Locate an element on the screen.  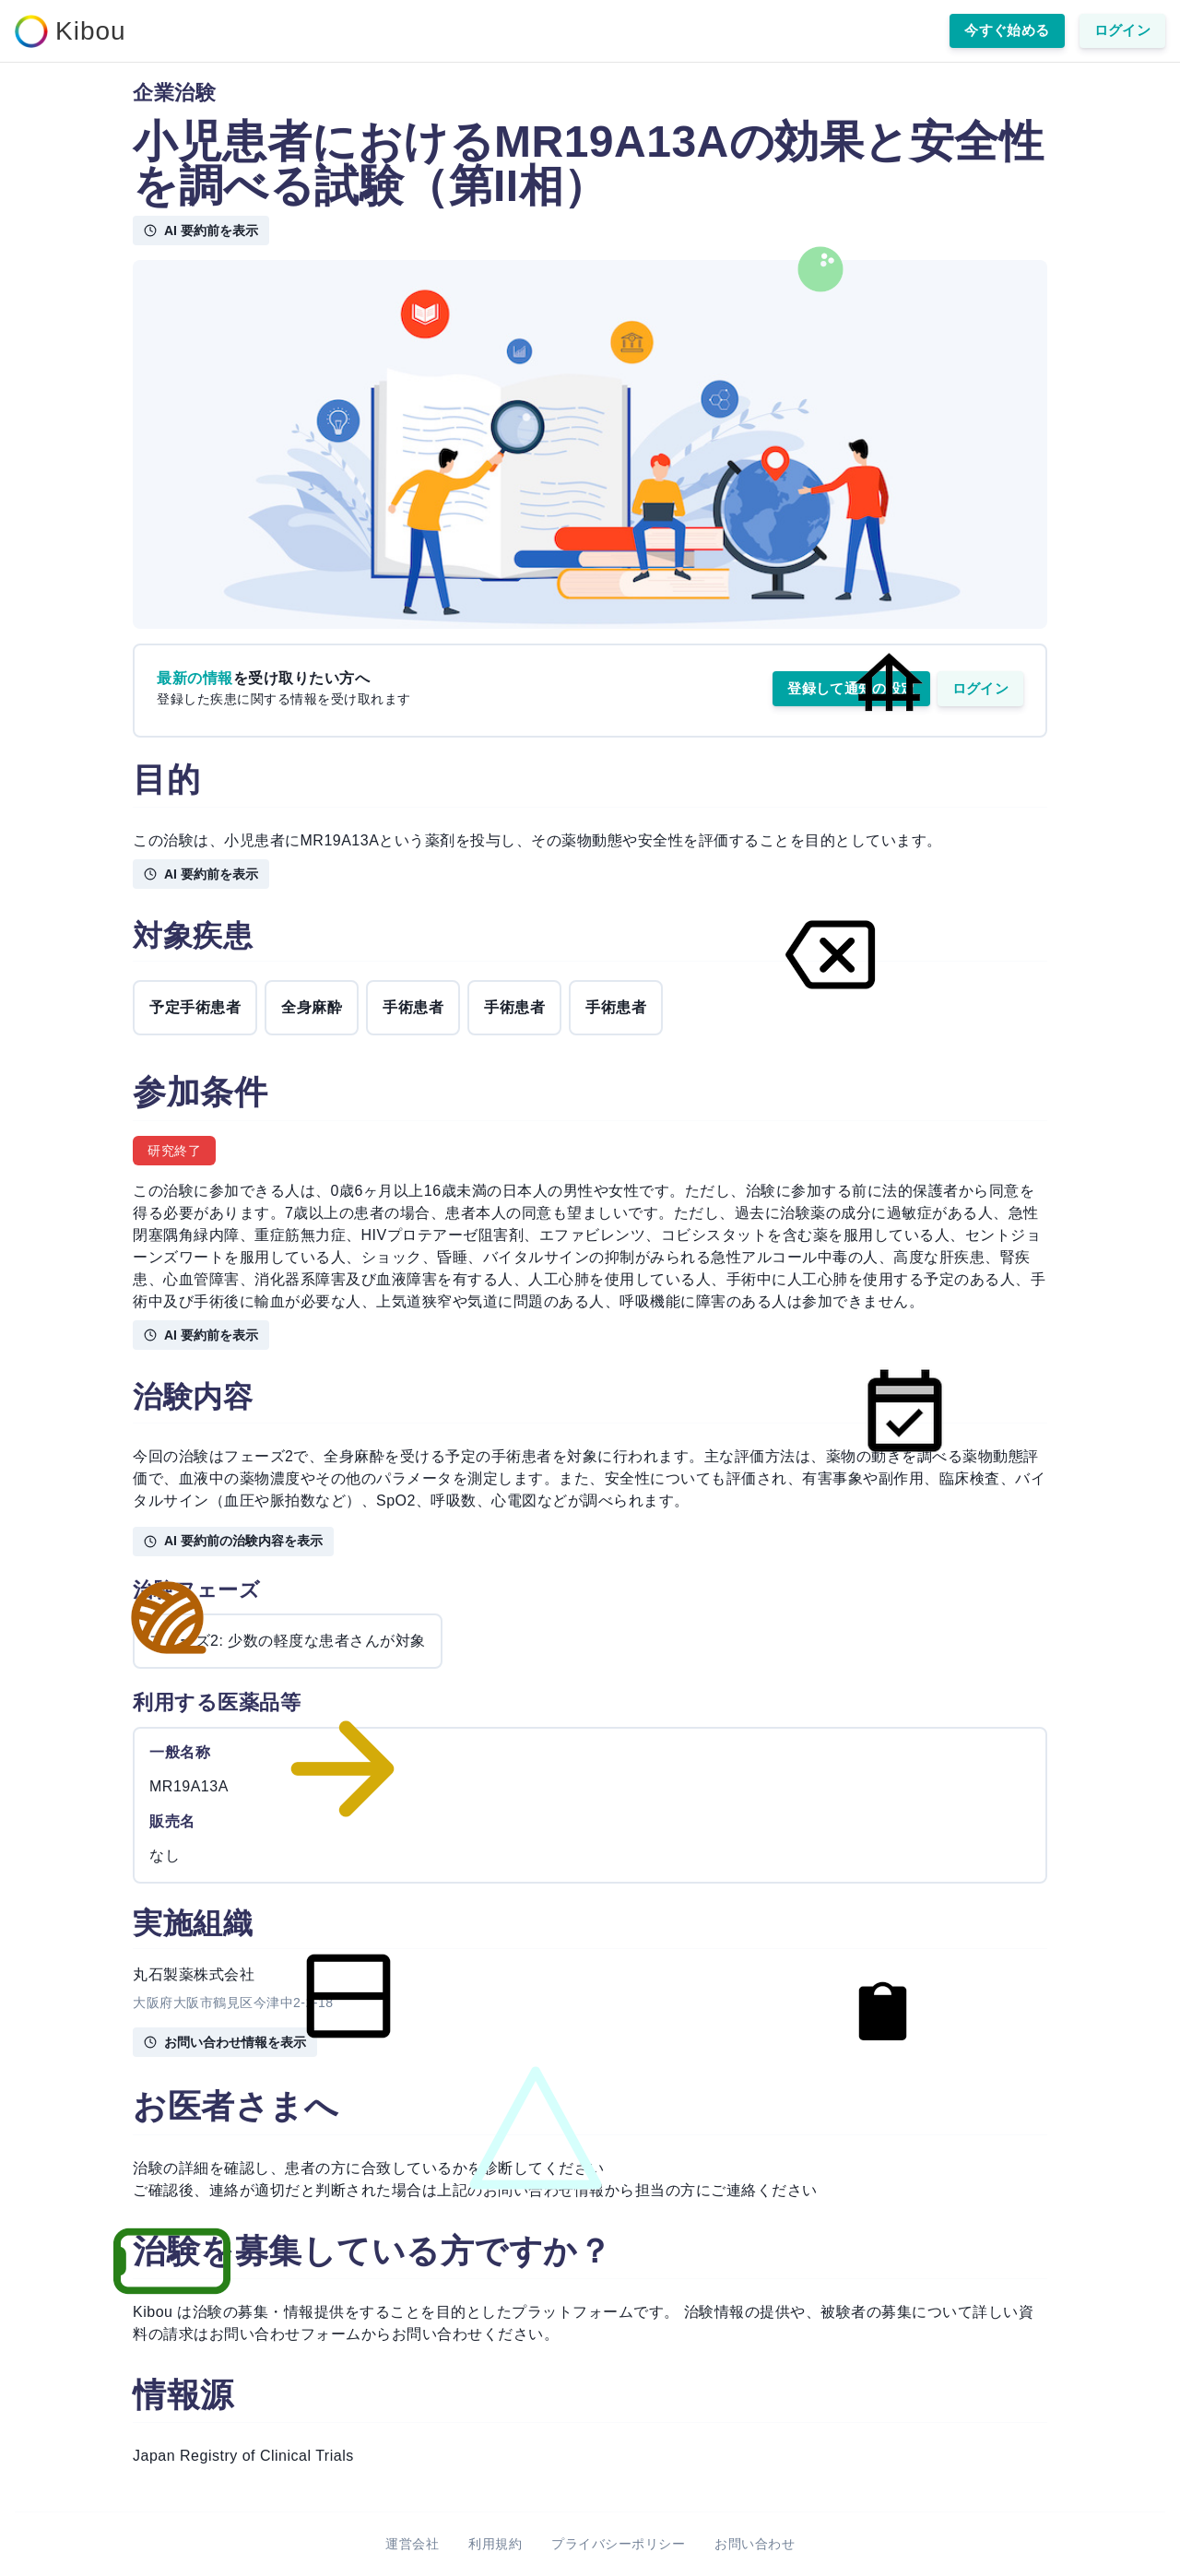
access bowling or sports games is located at coordinates (820, 269).